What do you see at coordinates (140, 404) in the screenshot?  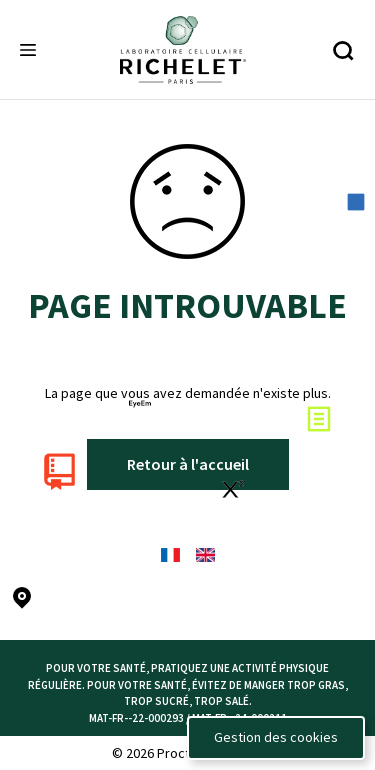 I see `open the EyeEm photography app` at bounding box center [140, 404].